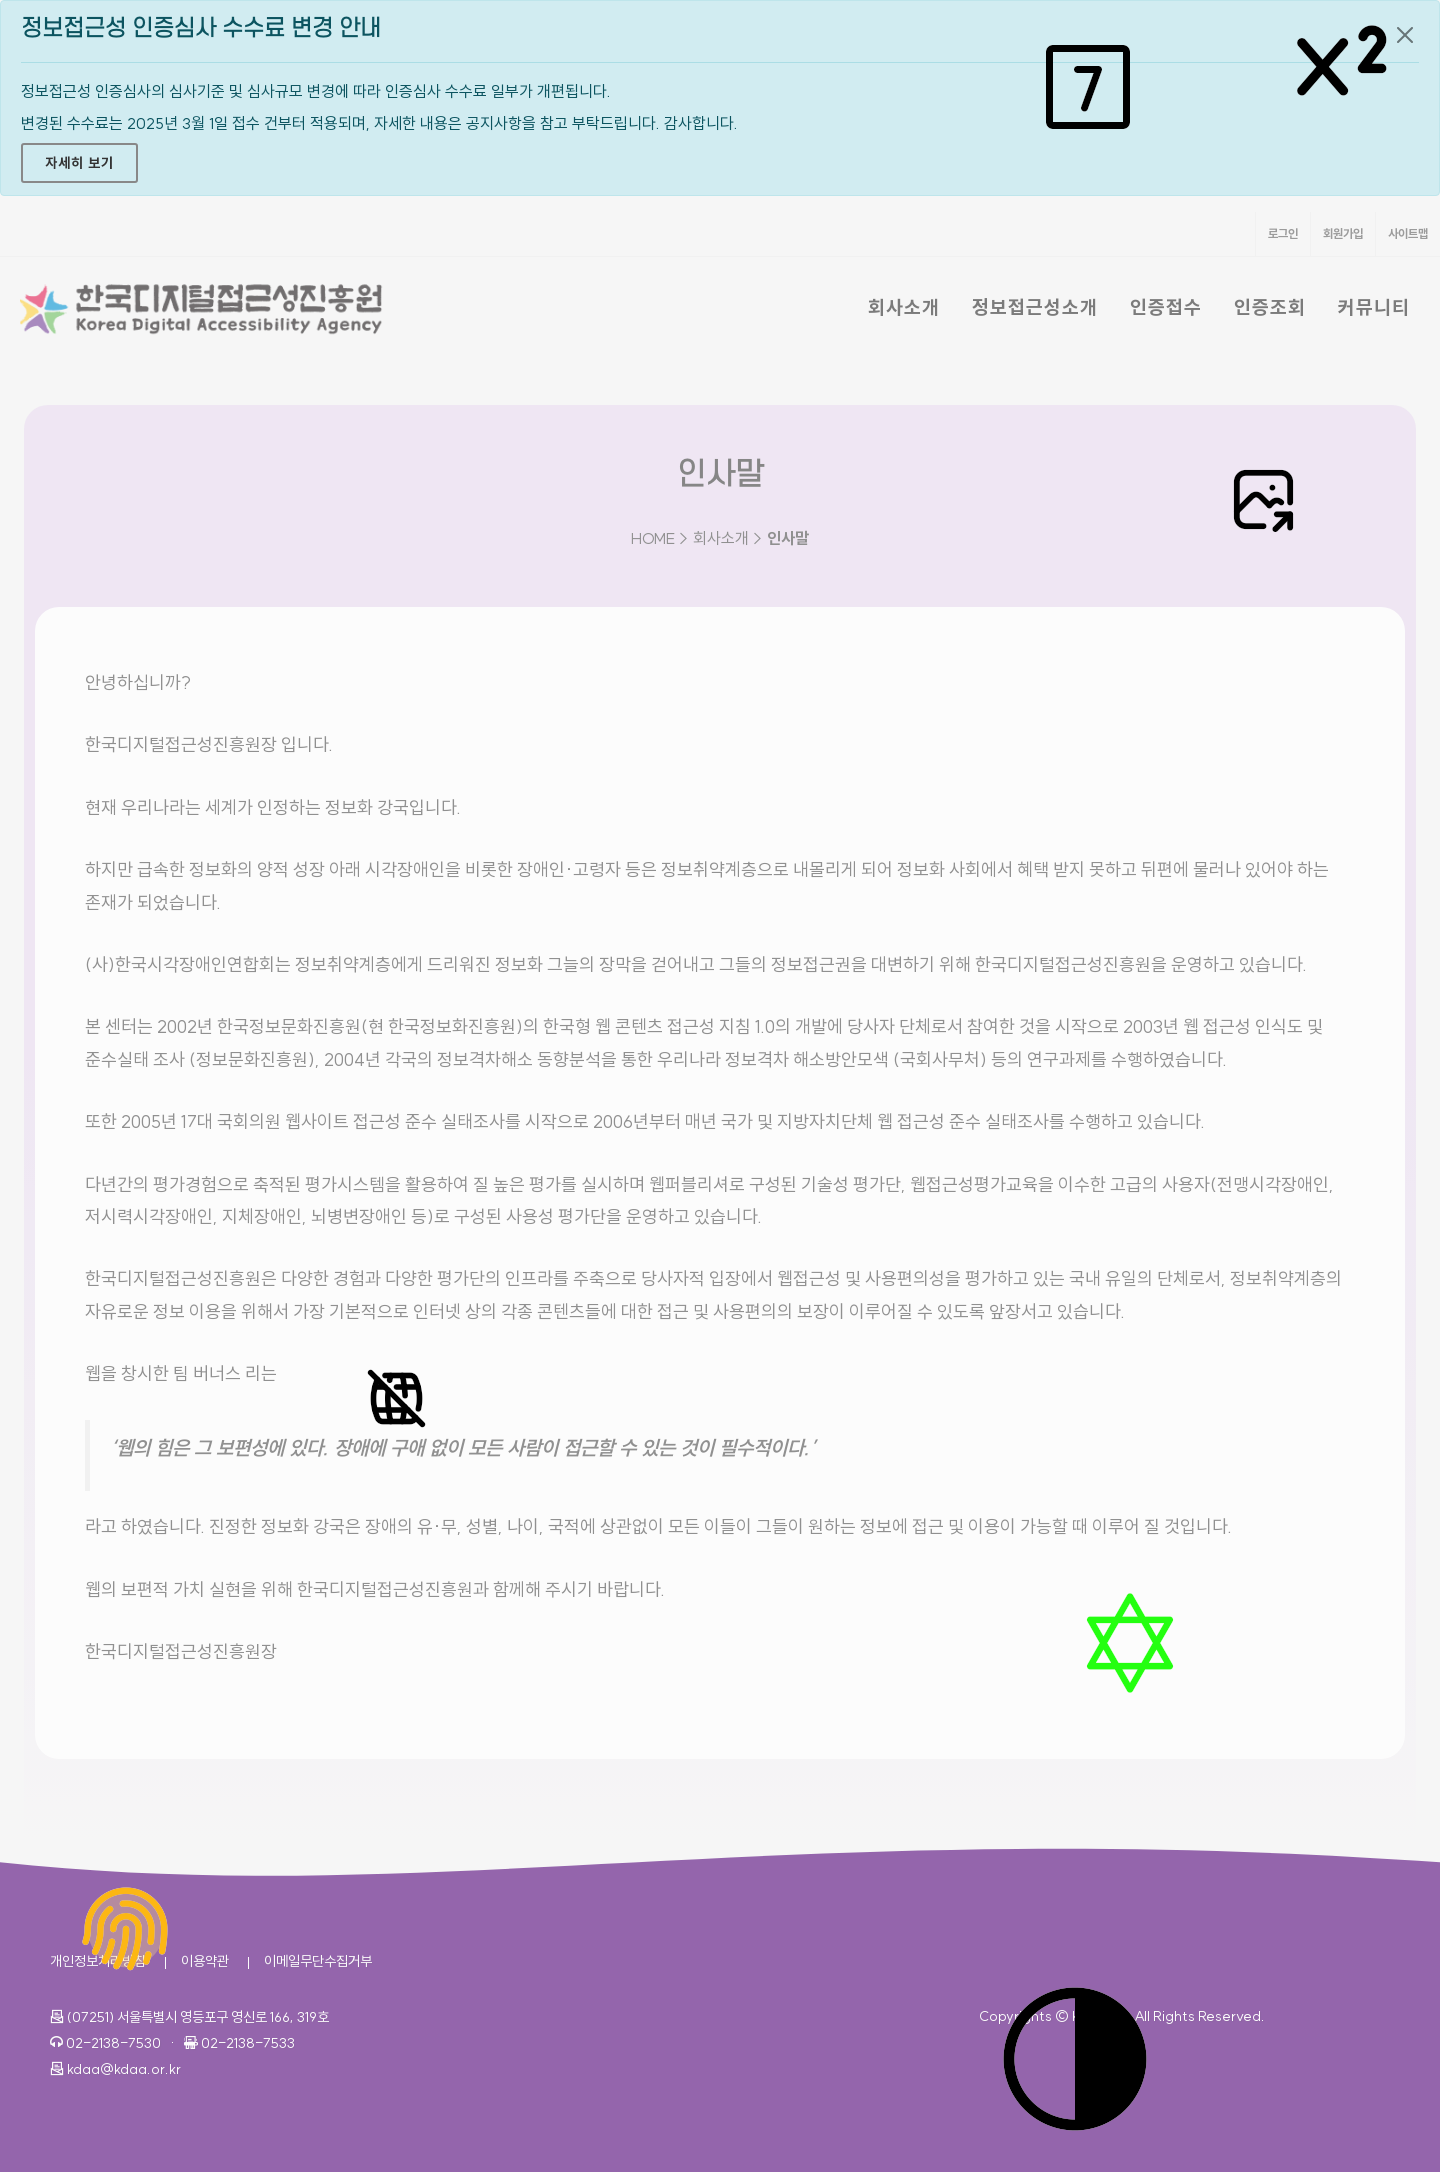  Describe the element at coordinates (396, 1398) in the screenshot. I see `indicates barrel or container is unavailable` at that location.